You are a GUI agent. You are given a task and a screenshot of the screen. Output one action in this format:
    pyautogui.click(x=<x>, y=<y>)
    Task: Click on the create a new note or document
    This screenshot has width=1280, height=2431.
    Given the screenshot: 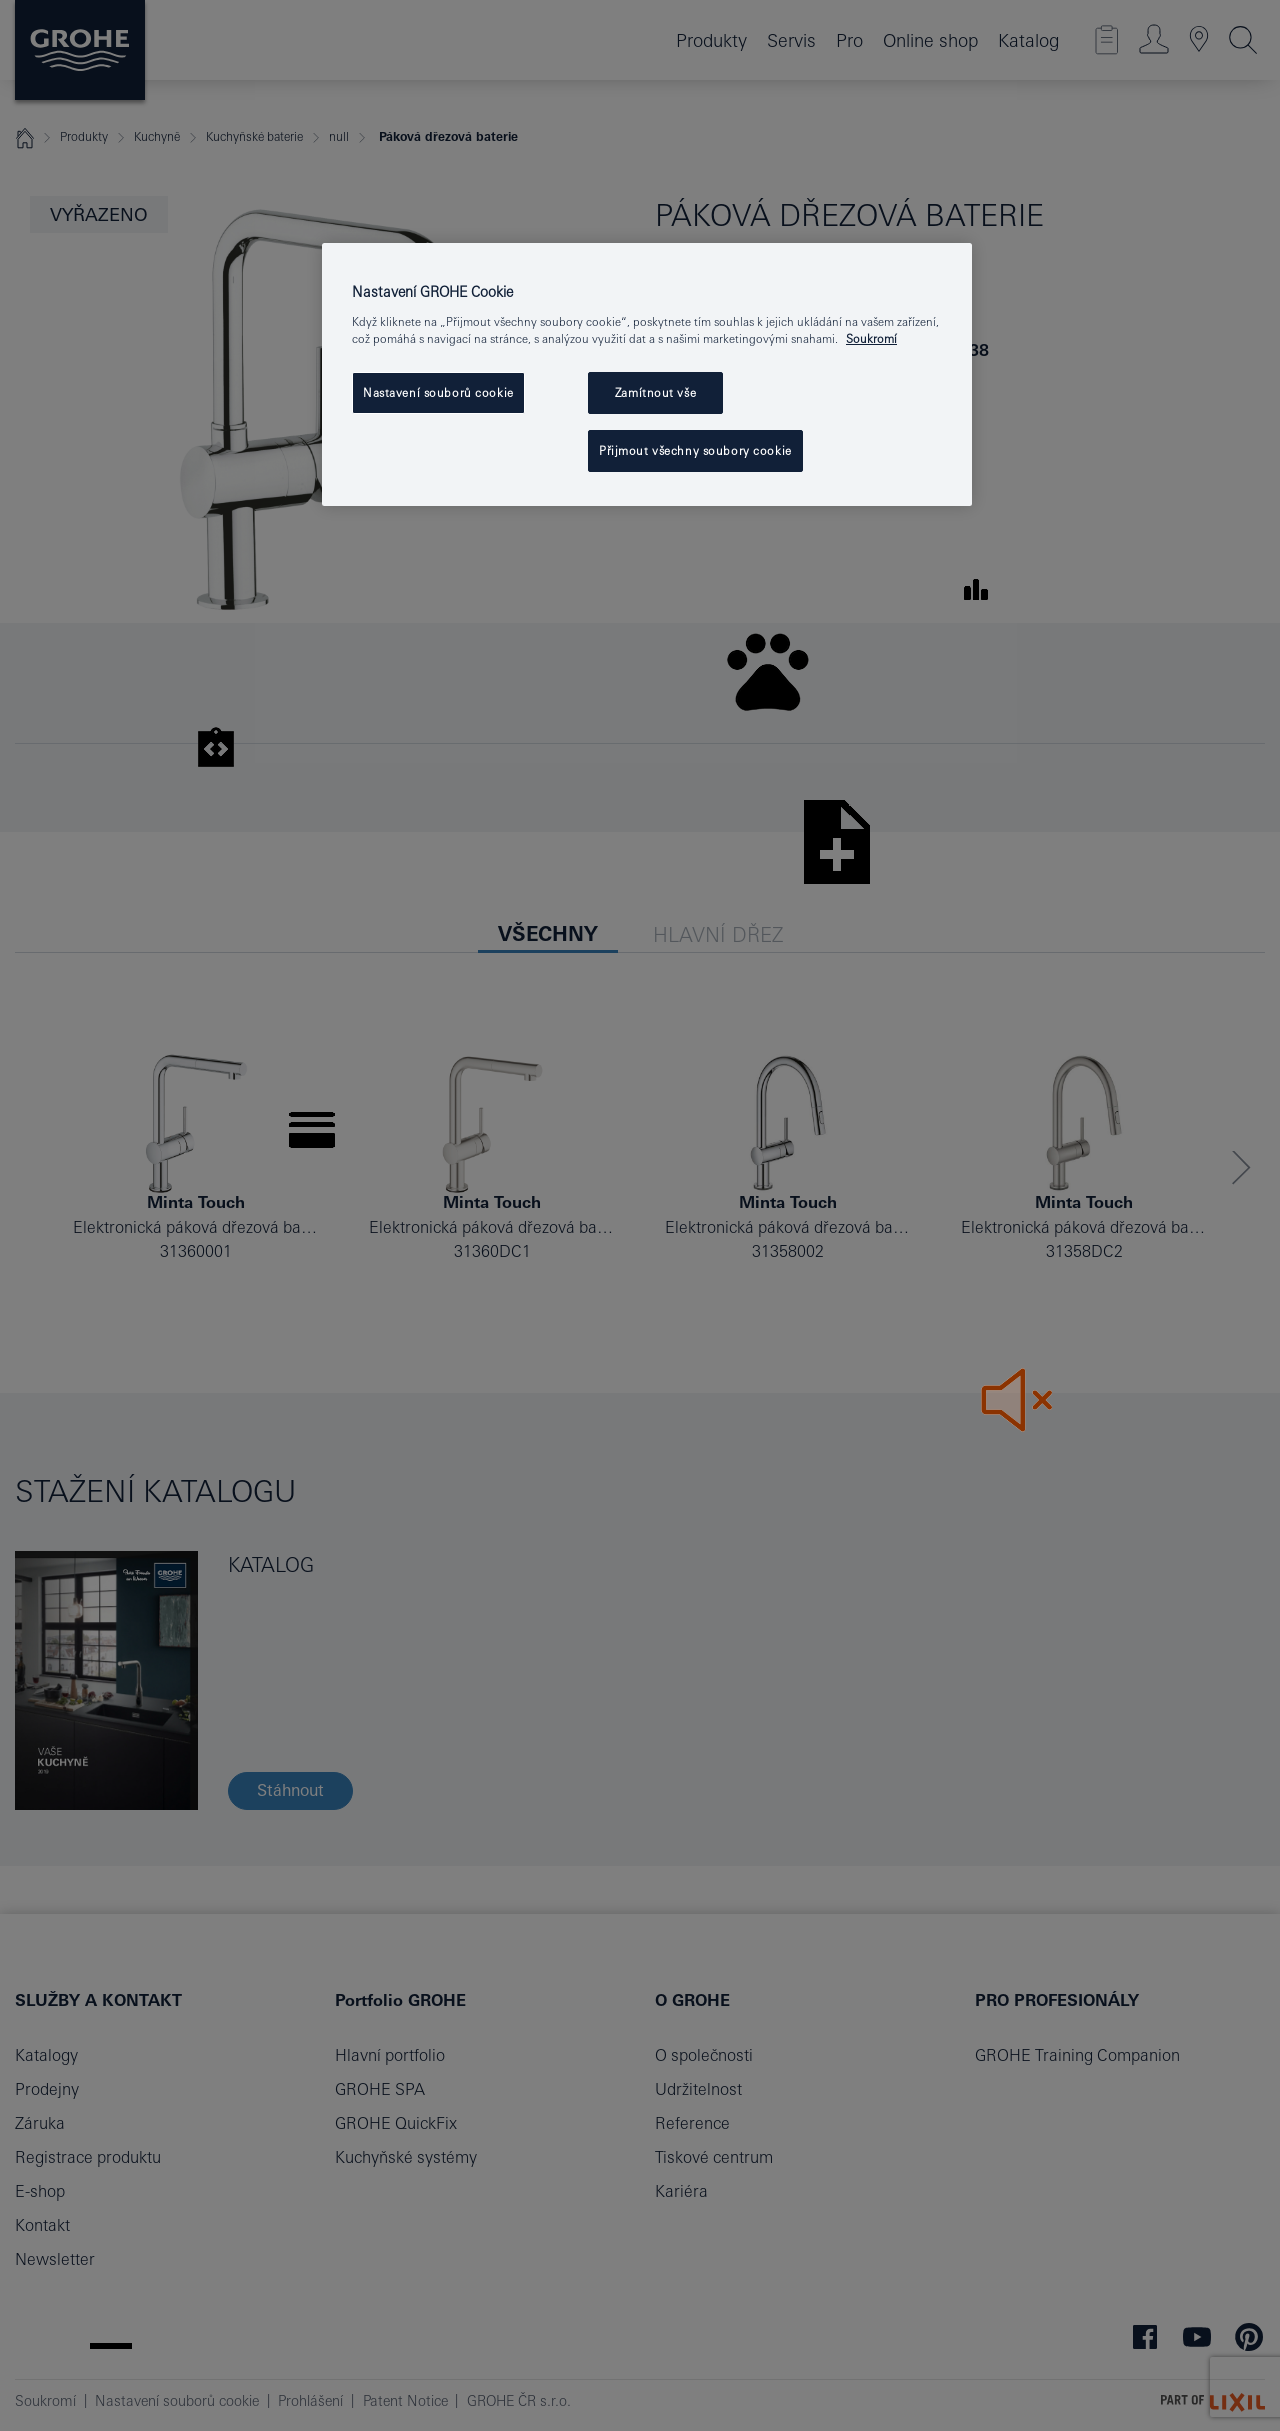 What is the action you would take?
    pyautogui.click(x=837, y=842)
    